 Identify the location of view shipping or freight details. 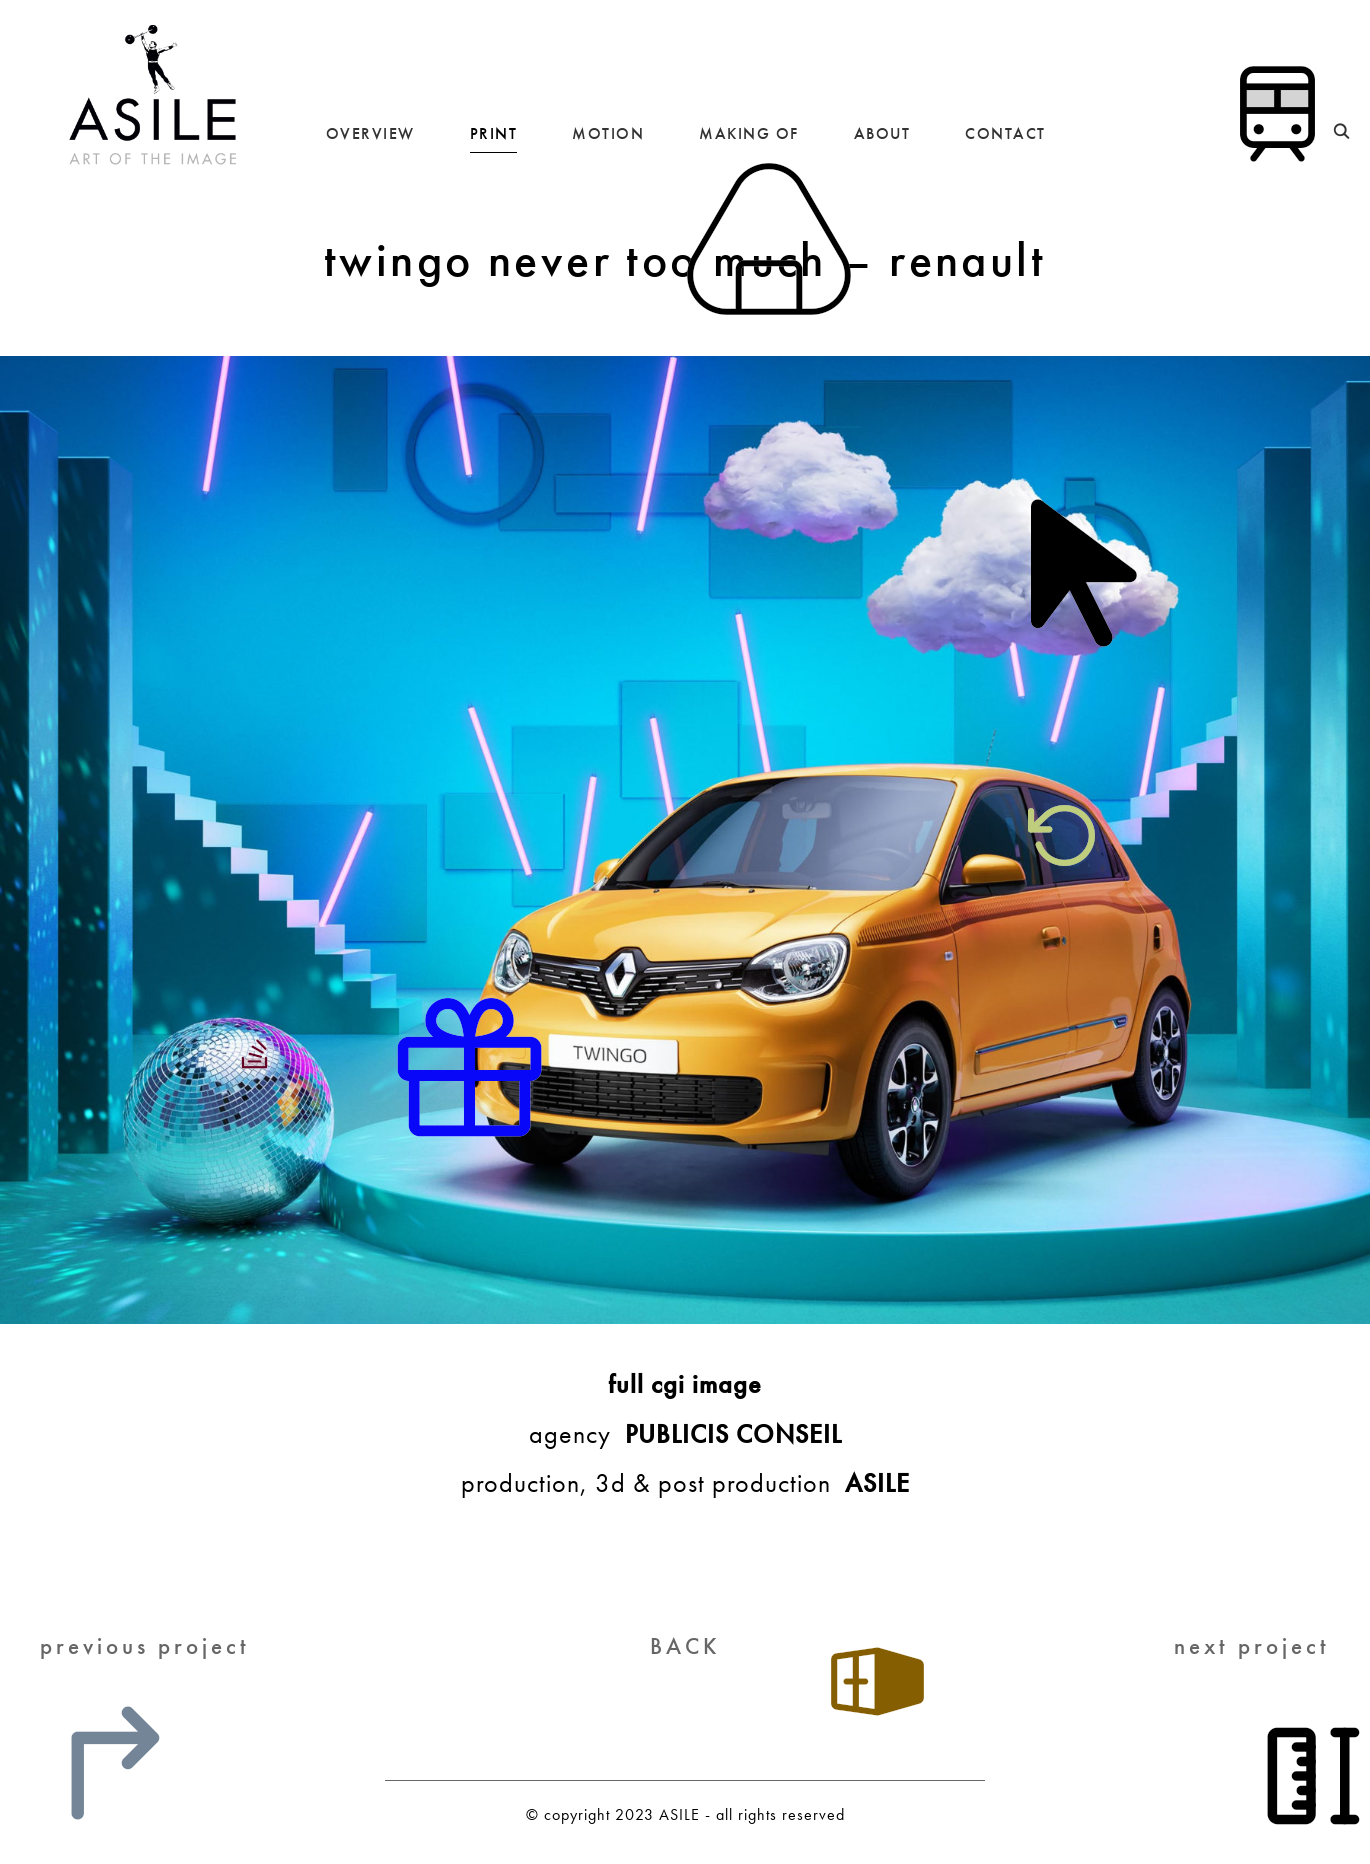
(877, 1681).